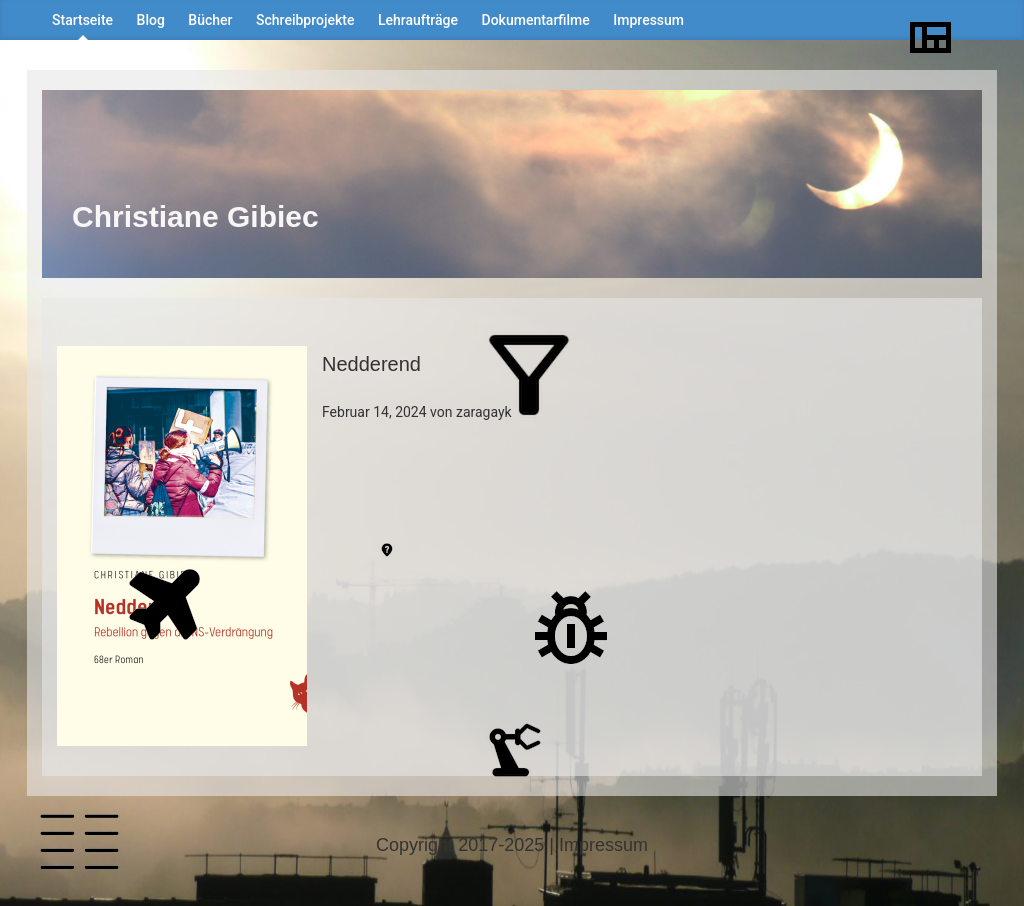  Describe the element at coordinates (387, 550) in the screenshot. I see `unknown or unverified location` at that location.